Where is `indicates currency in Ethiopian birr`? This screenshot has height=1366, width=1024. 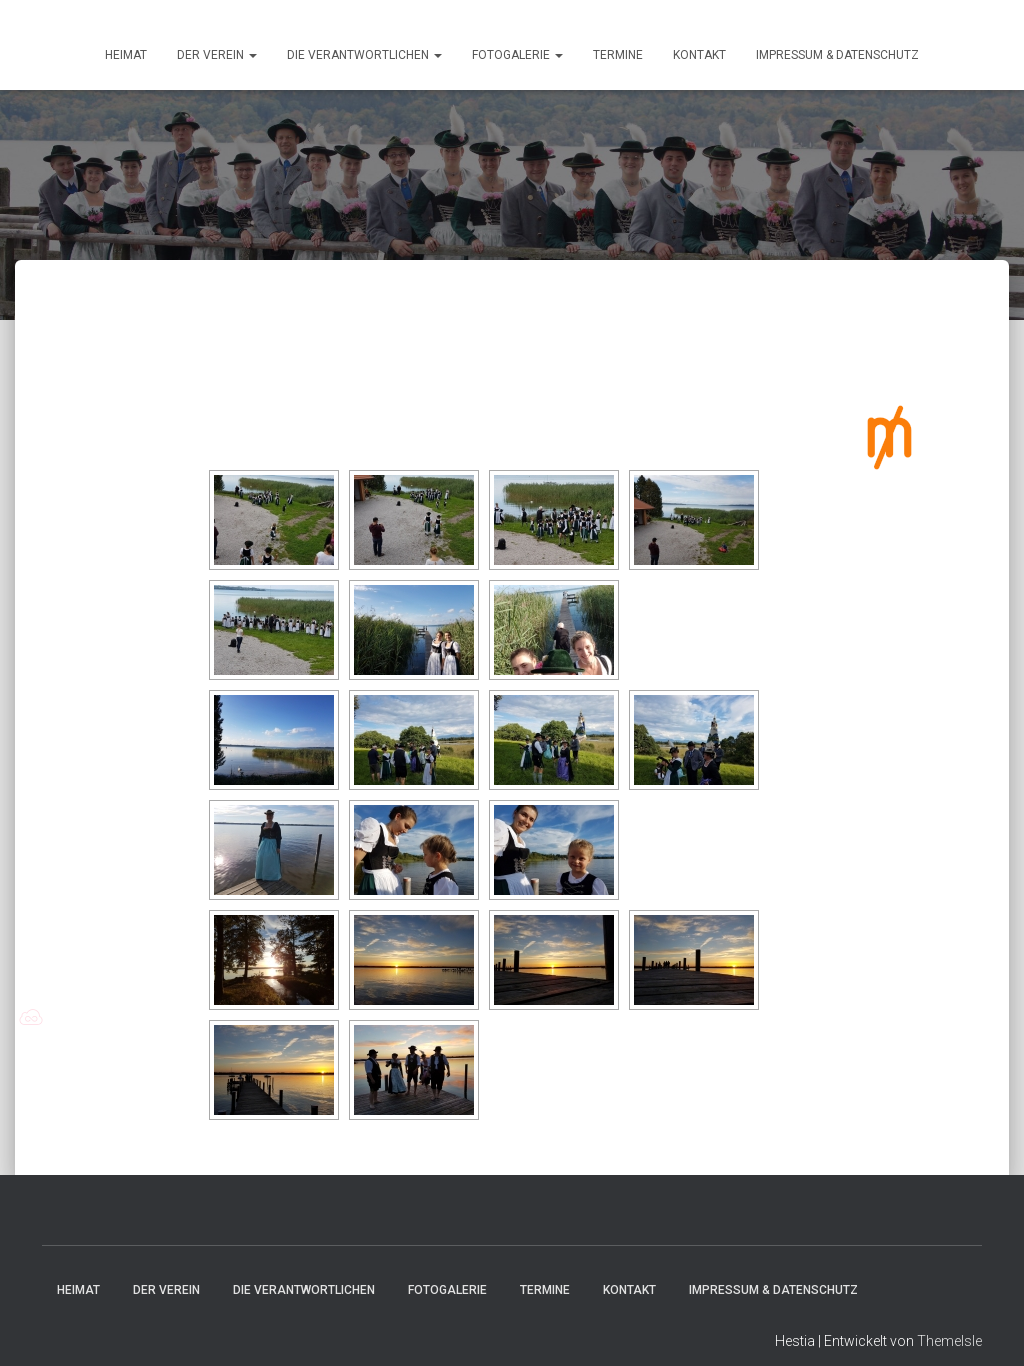 indicates currency in Ethiopian birr is located at coordinates (889, 437).